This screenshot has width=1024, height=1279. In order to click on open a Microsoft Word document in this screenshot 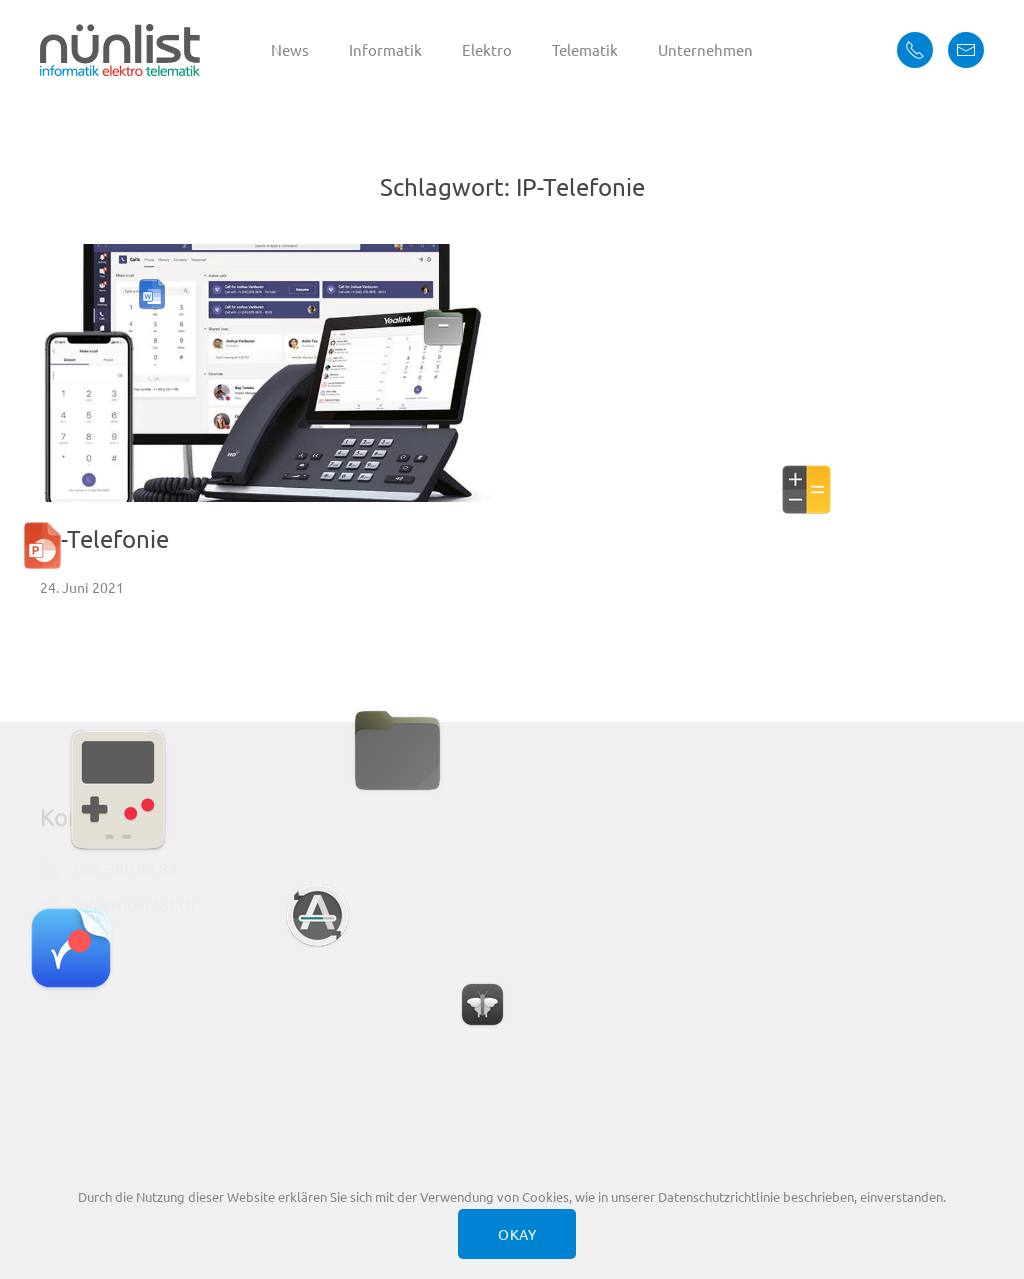, I will do `click(152, 294)`.